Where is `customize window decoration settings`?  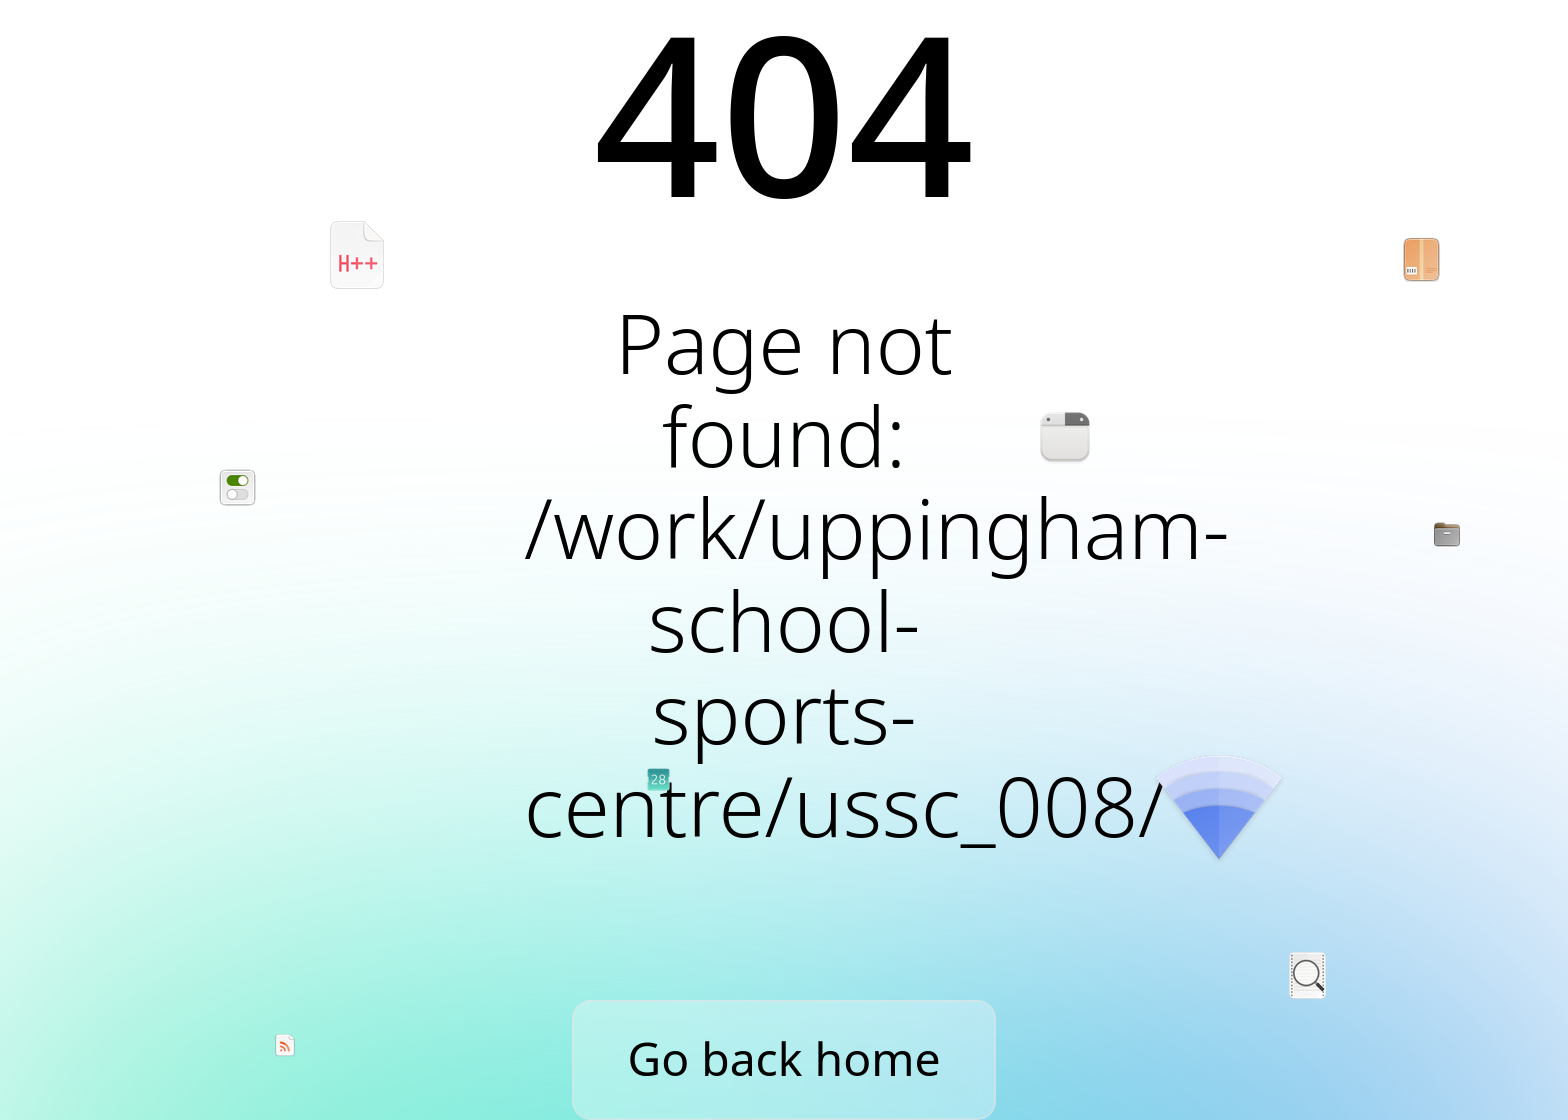 customize window decoration settings is located at coordinates (1065, 437).